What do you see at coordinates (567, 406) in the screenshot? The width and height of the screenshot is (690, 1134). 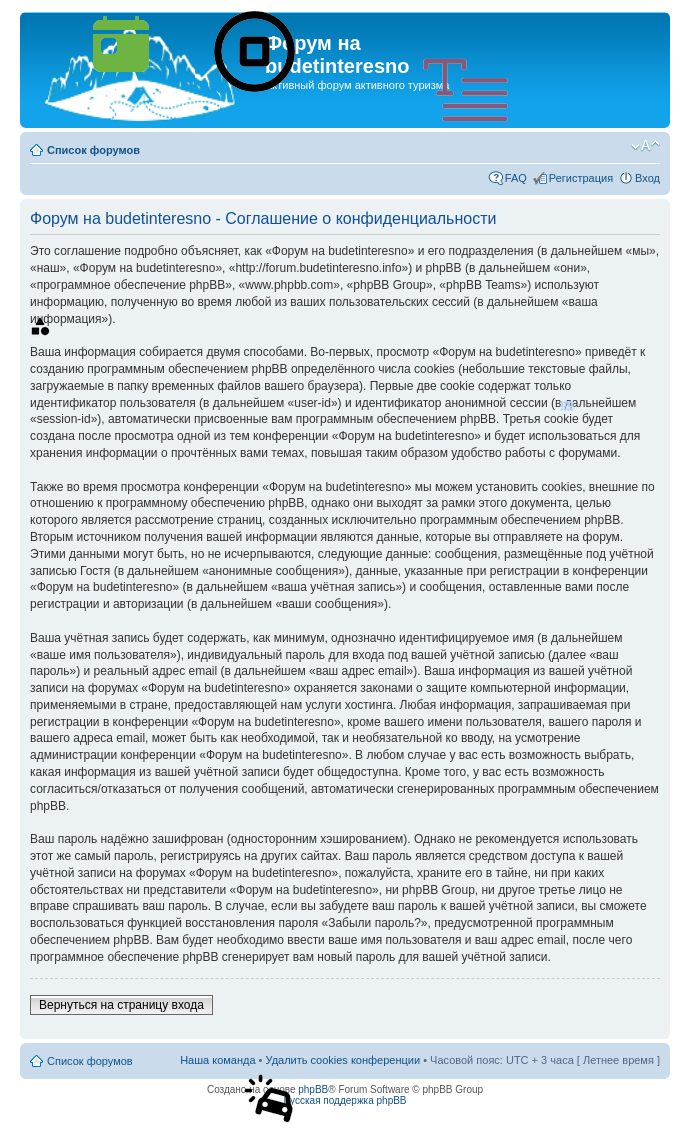 I see `view system memory or RAM usage` at bounding box center [567, 406].